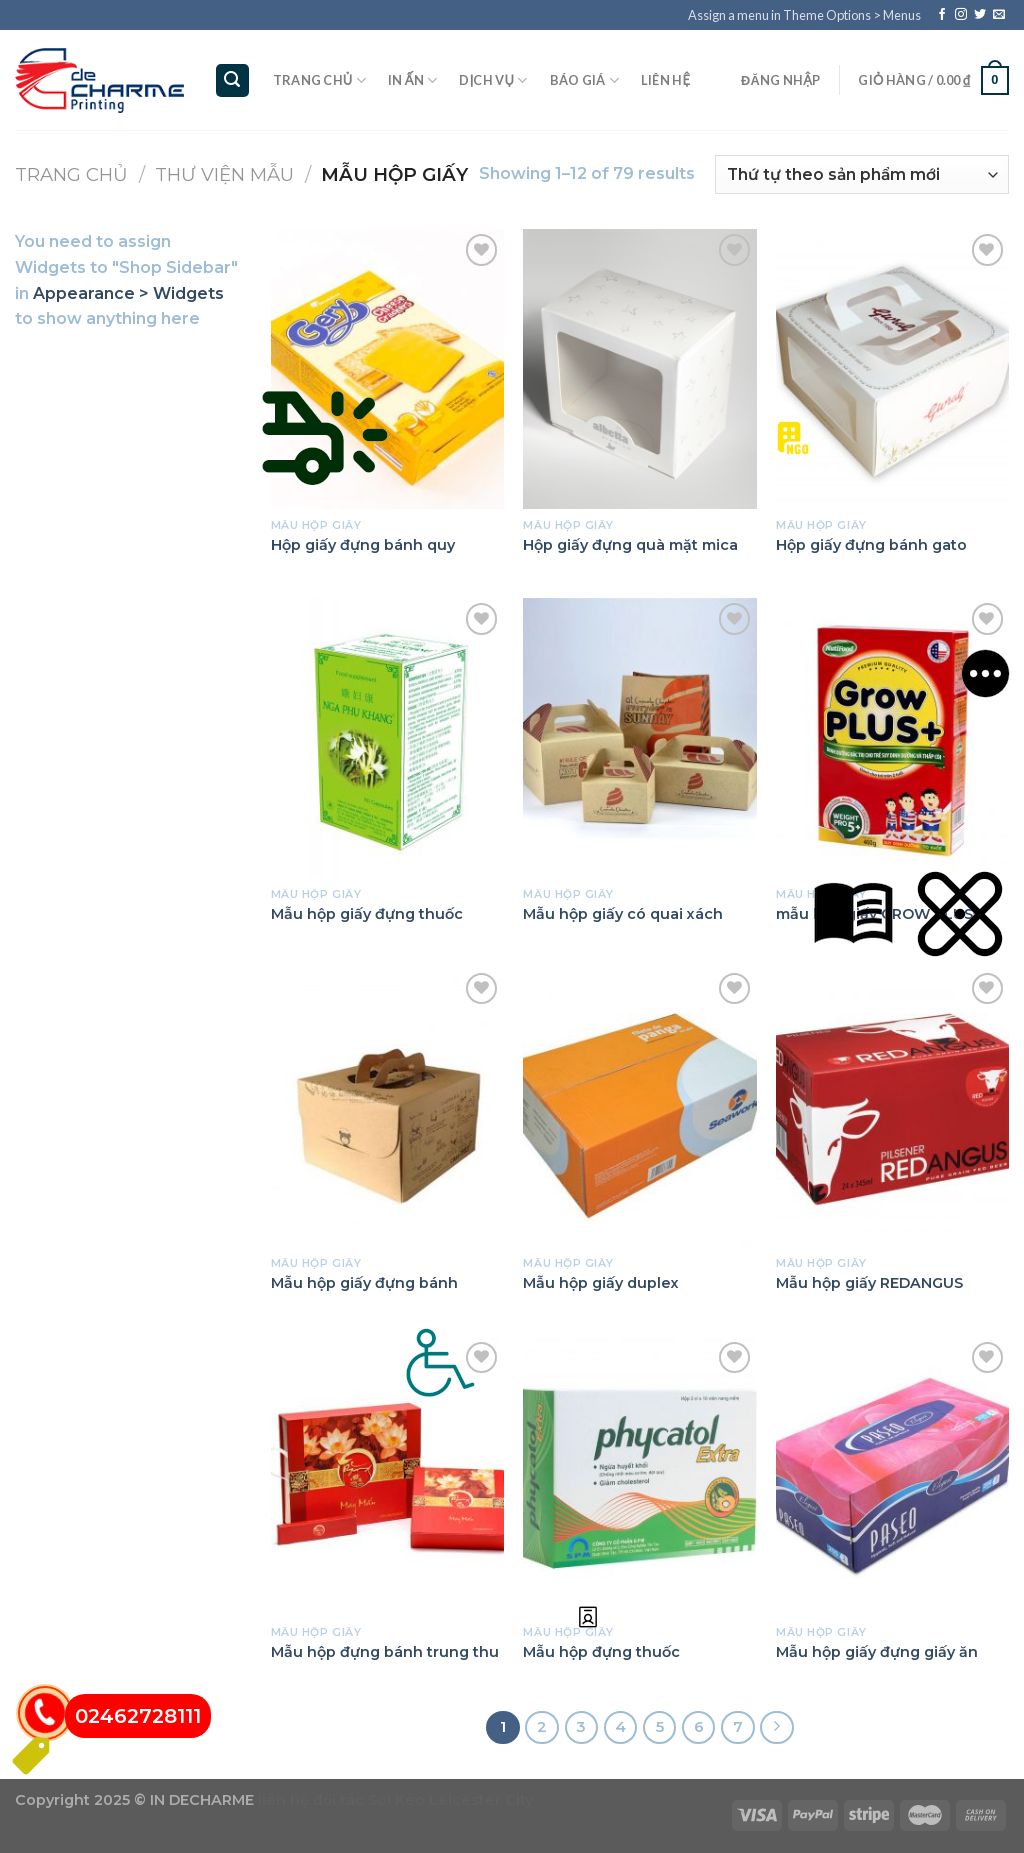  What do you see at coordinates (985, 673) in the screenshot?
I see `indicates a pending or in-progress status` at bounding box center [985, 673].